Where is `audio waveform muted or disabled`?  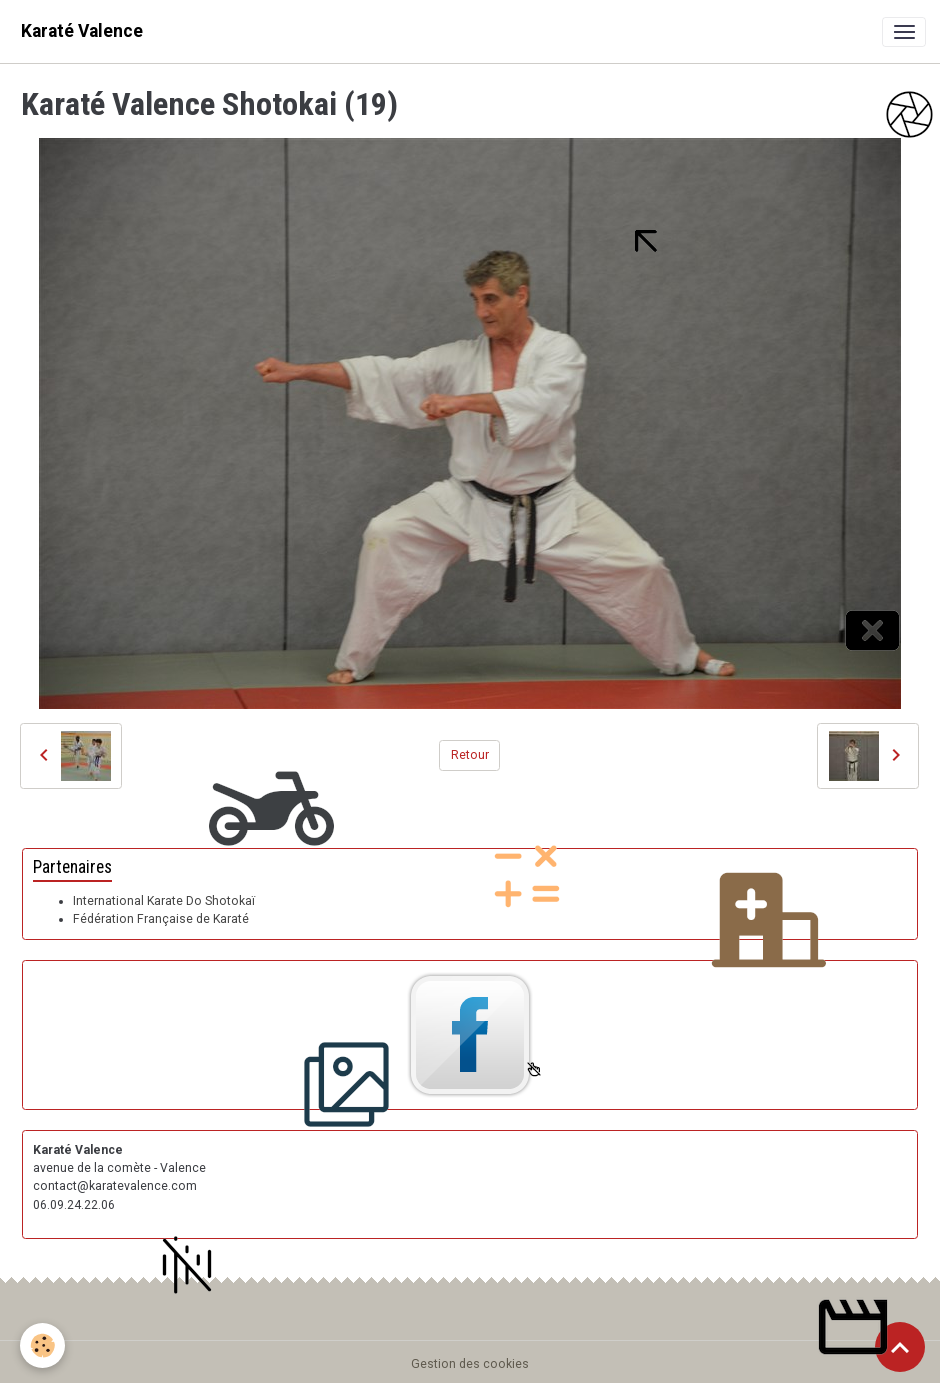 audio waveform muted or disabled is located at coordinates (187, 1265).